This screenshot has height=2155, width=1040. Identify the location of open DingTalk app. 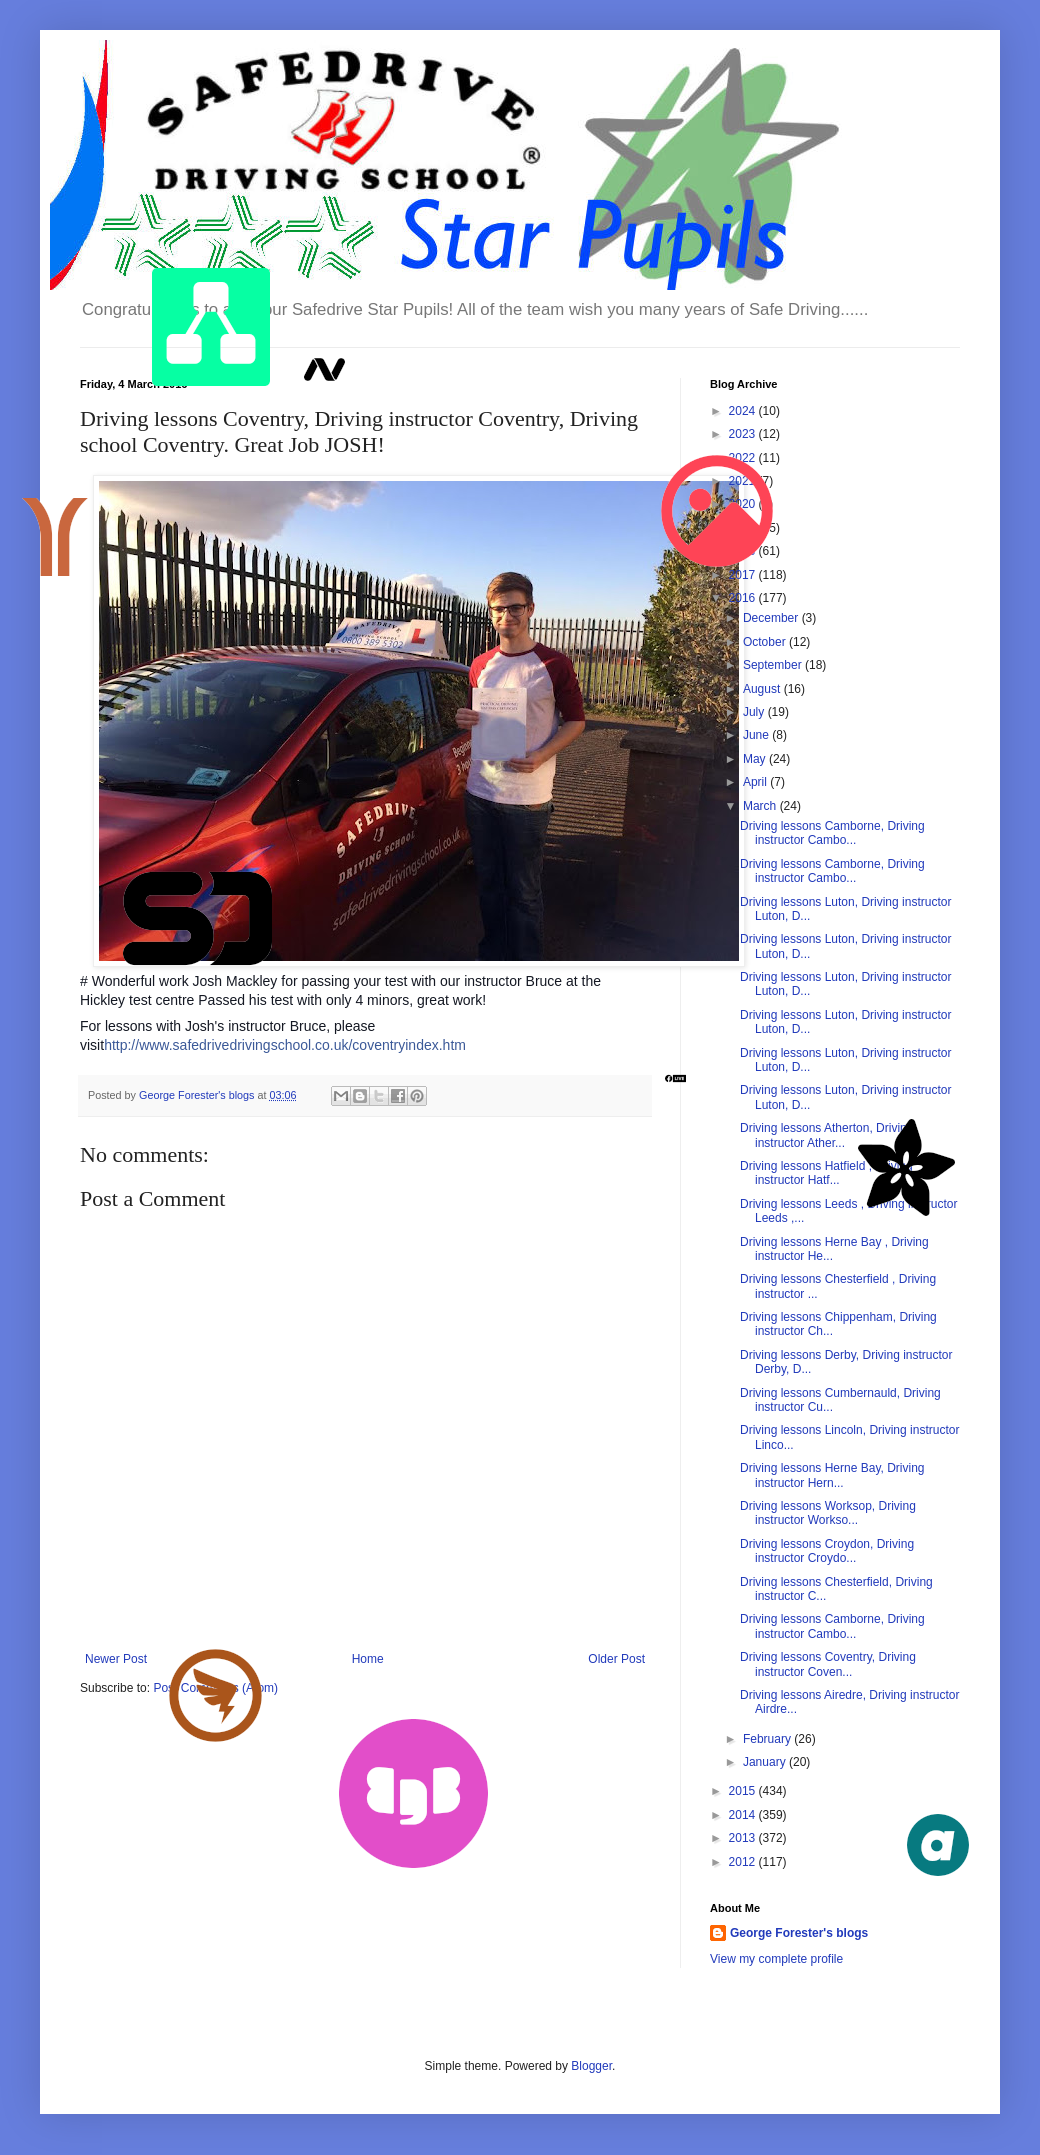
(215, 1695).